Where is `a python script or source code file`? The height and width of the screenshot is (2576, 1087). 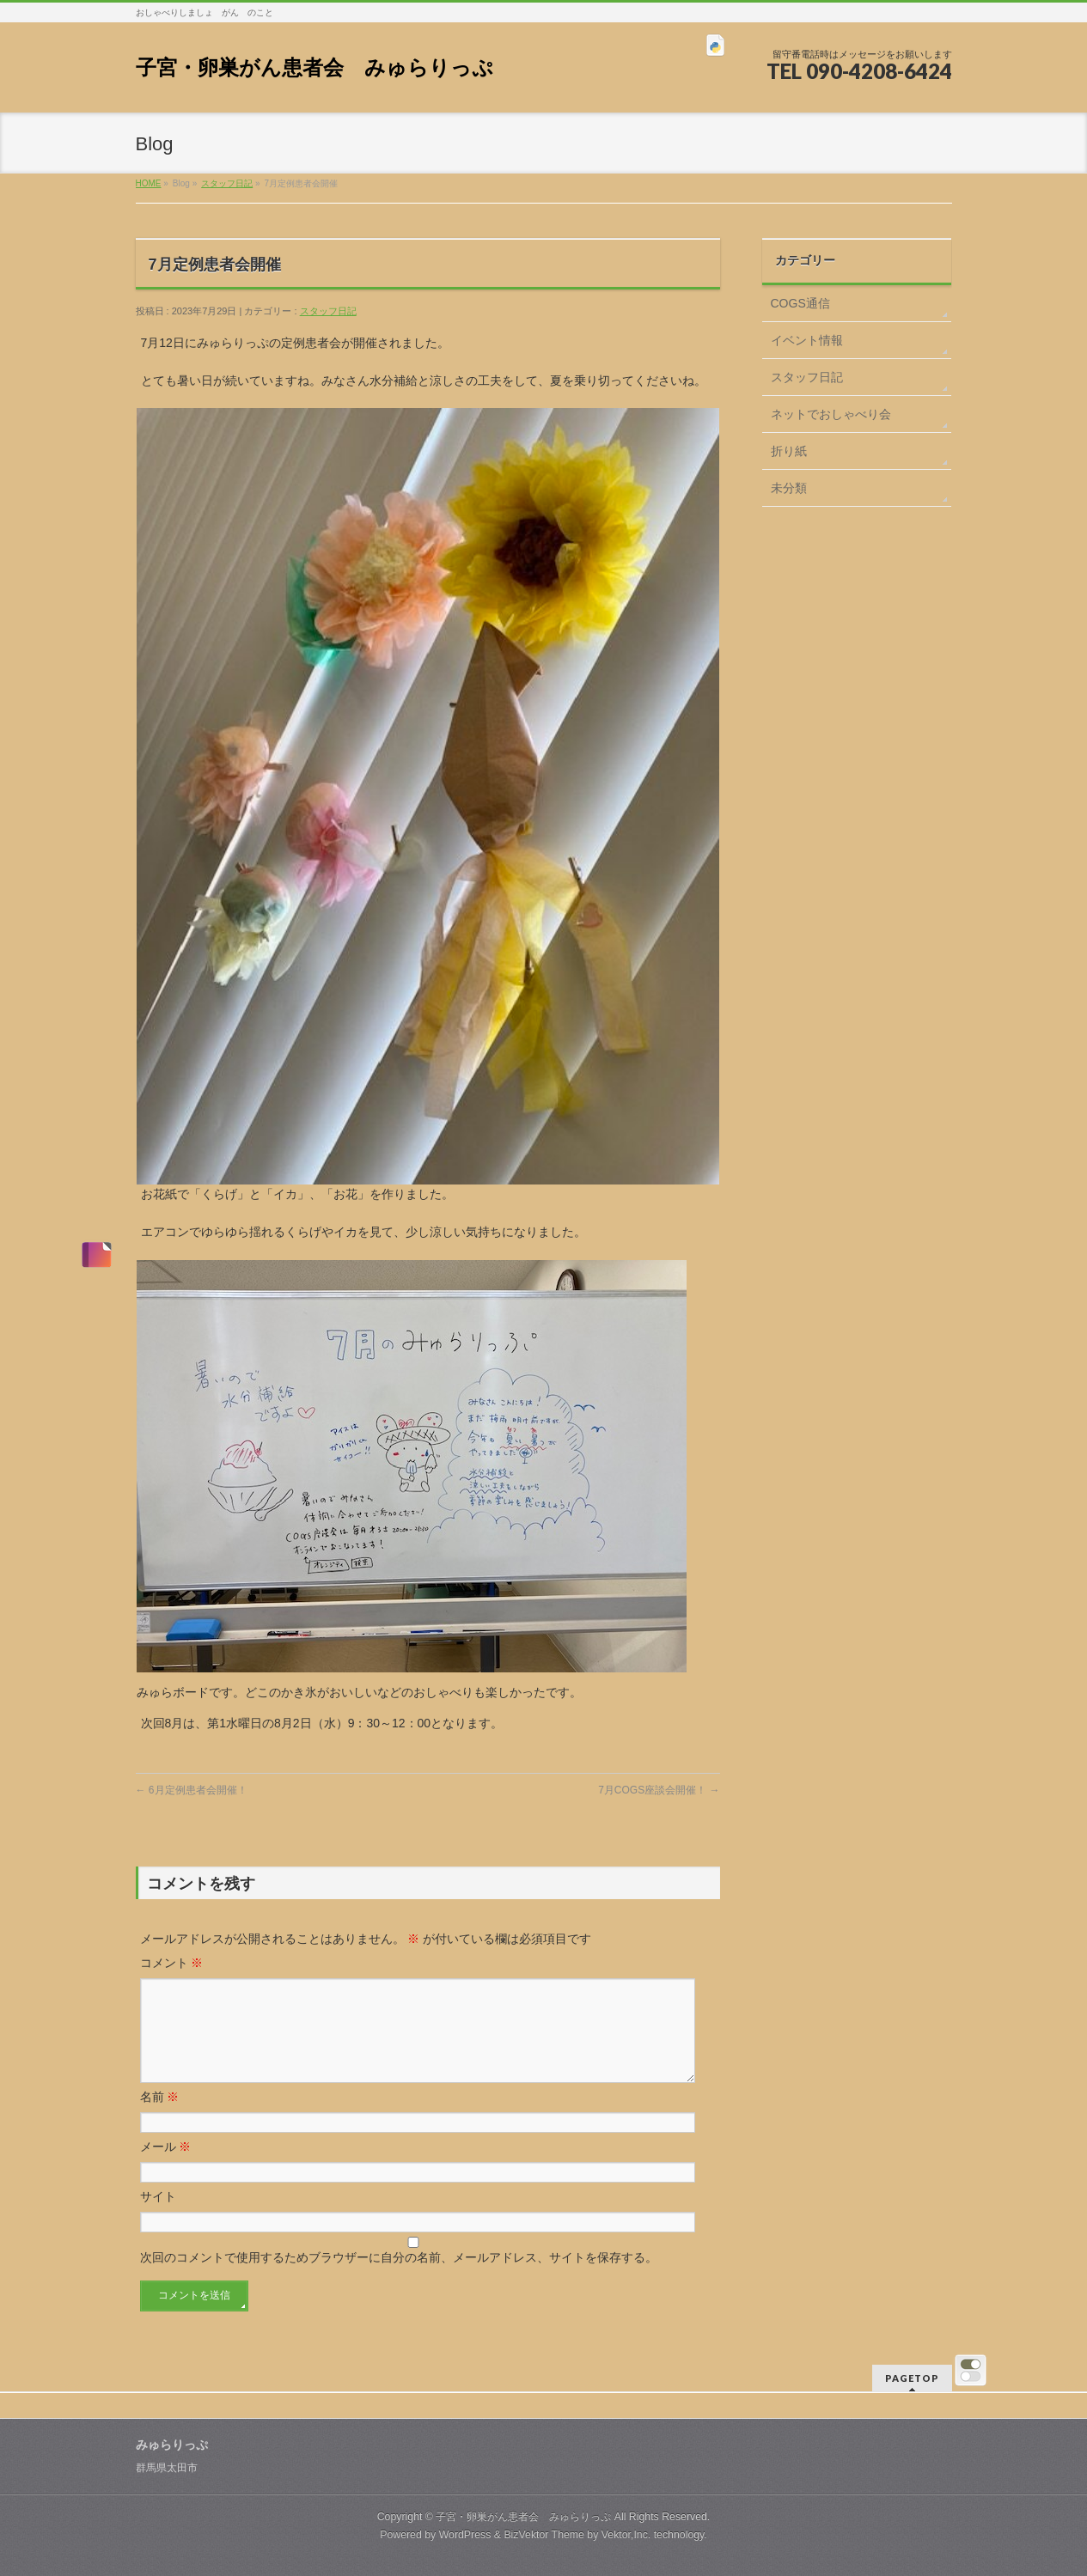
a python script or source code file is located at coordinates (715, 45).